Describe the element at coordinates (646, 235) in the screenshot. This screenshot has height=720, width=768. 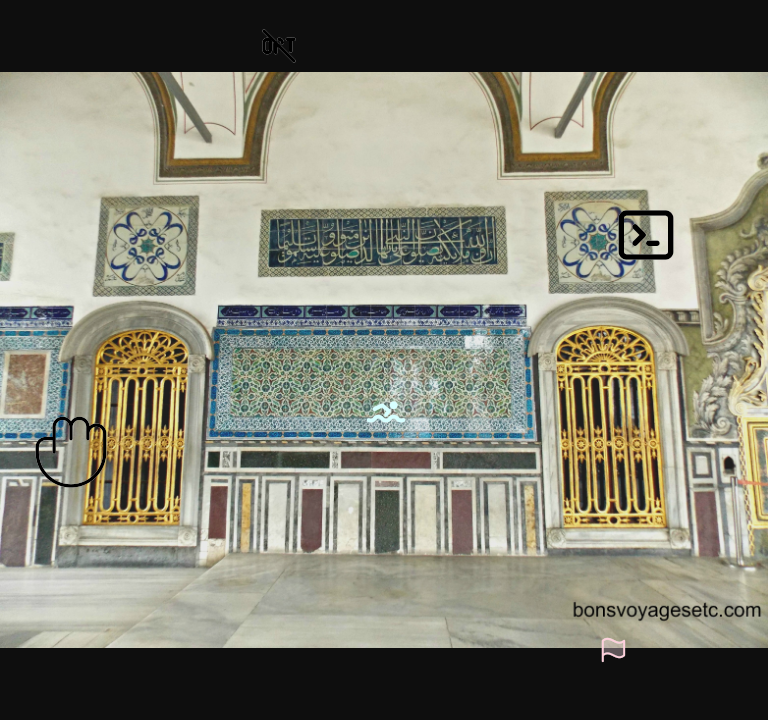
I see `open command line terminal` at that location.